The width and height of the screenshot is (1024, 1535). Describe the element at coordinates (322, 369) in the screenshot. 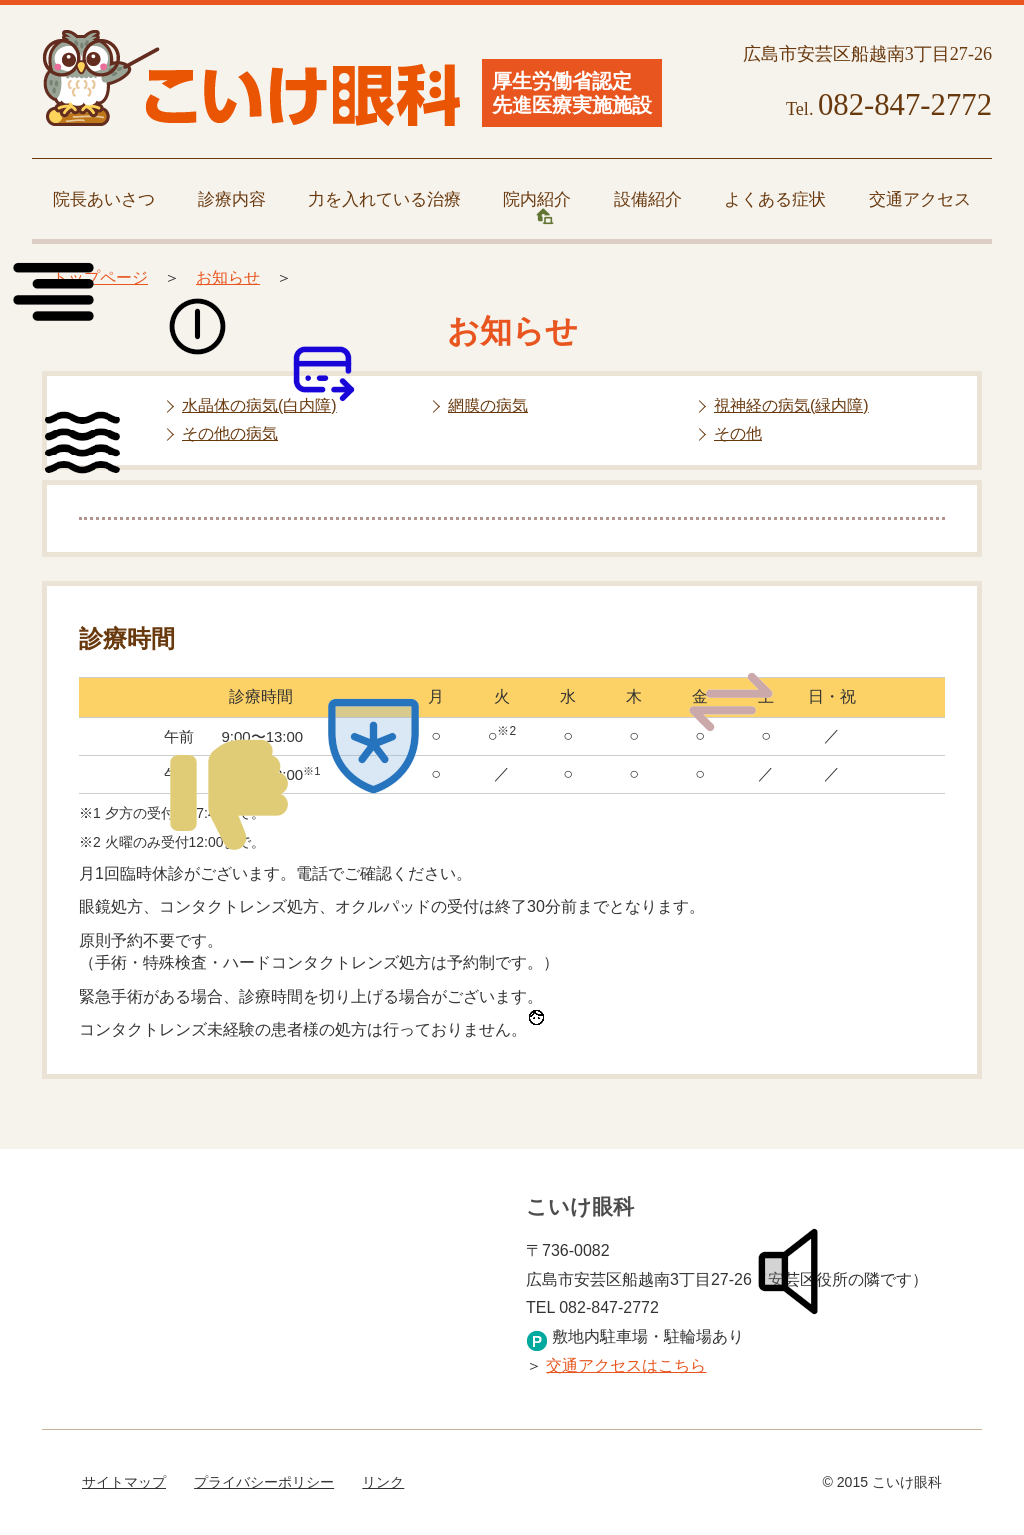

I see `make a payment with saved card` at that location.